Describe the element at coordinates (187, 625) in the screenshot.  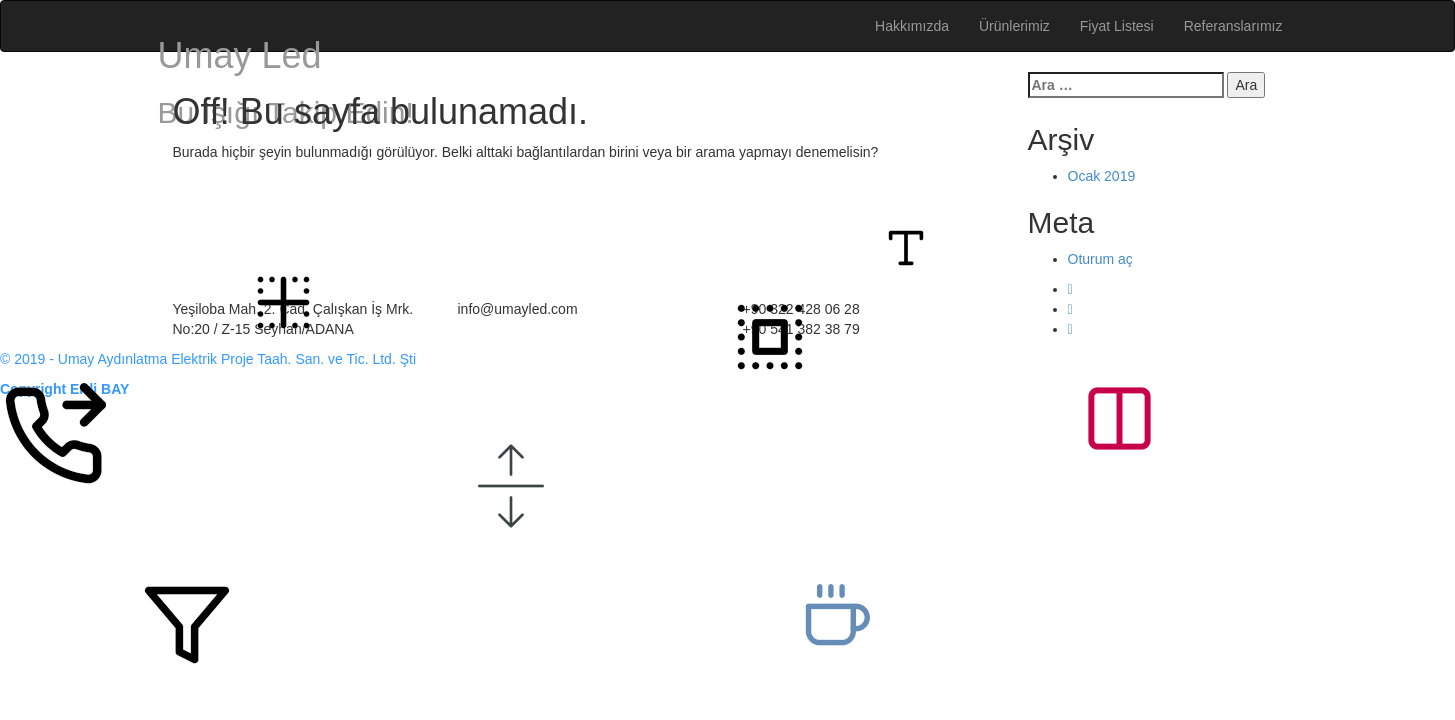
I see `filter or sort content` at that location.